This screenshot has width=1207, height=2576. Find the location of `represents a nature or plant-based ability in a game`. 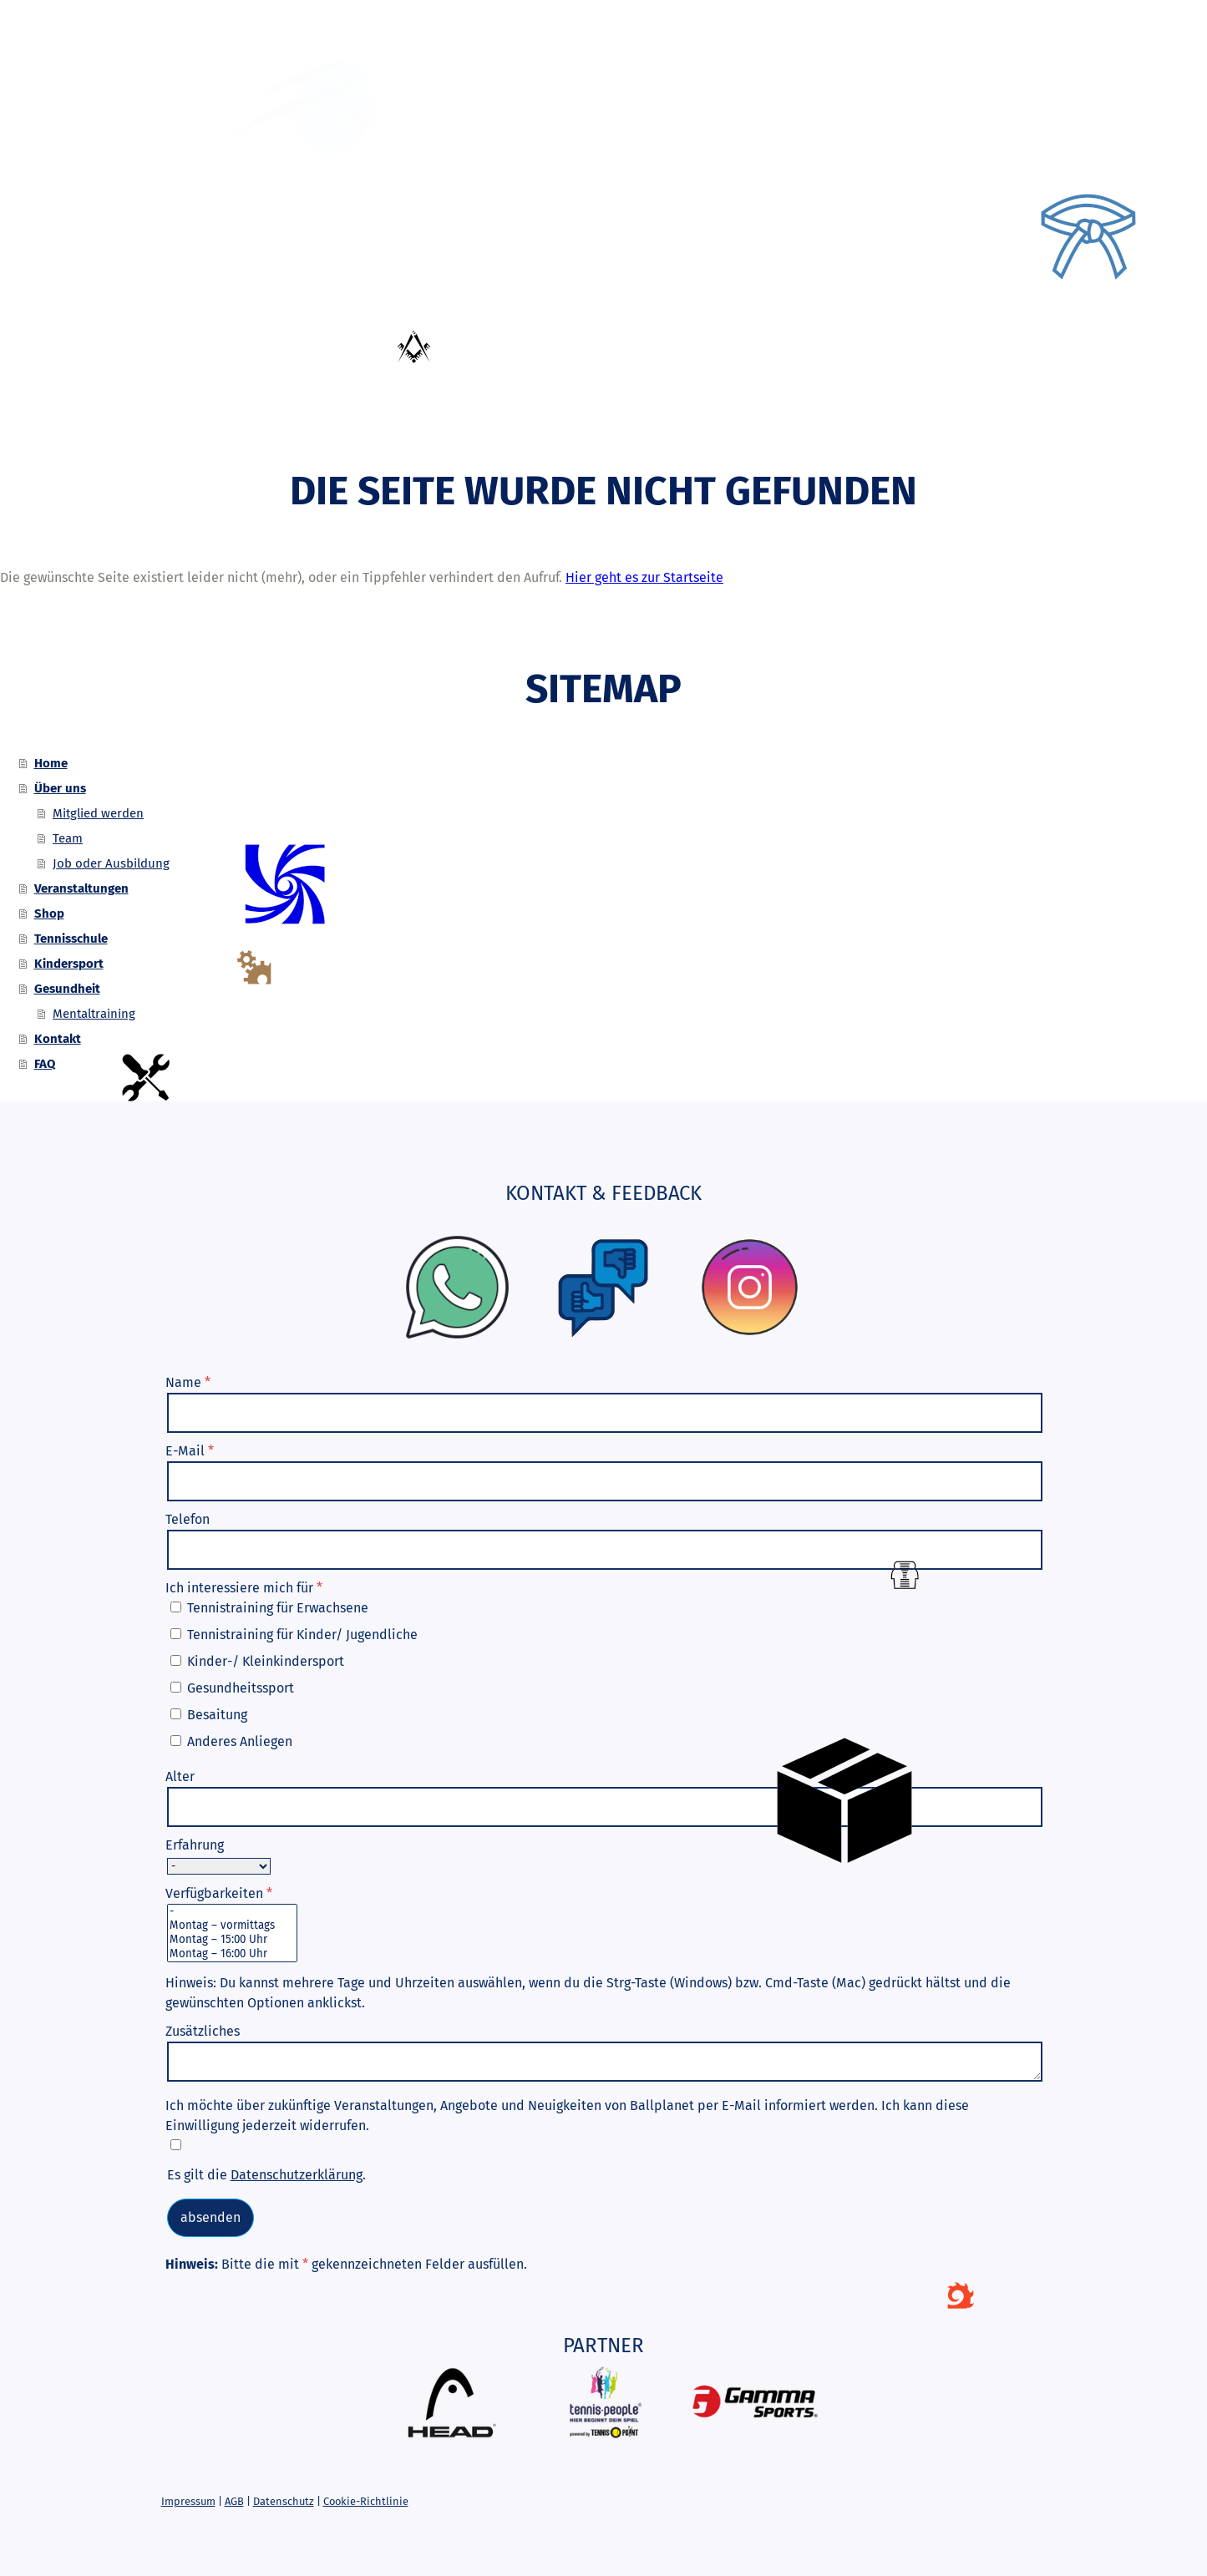

represents a nature or plant-based ability in a game is located at coordinates (961, 2295).